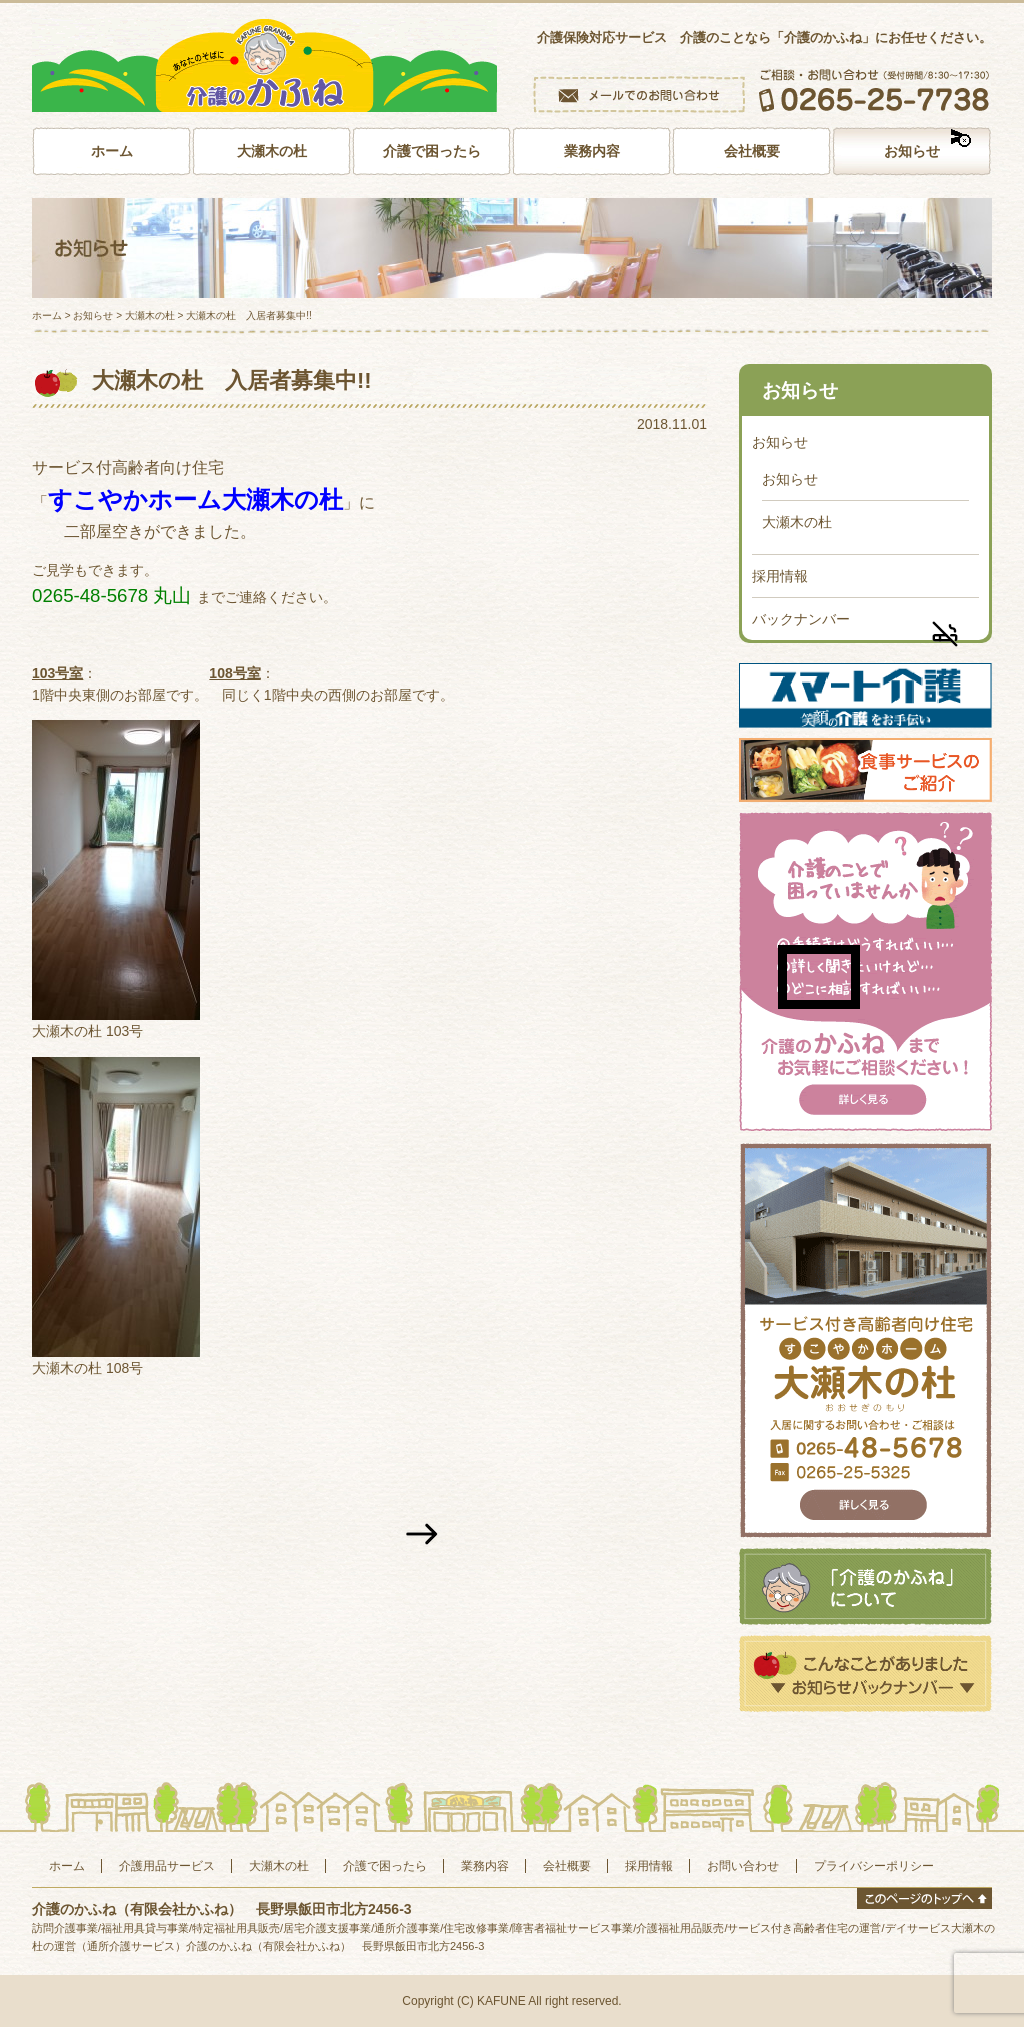 This screenshot has height=2027, width=1024. I want to click on cancel a scheduled message, so click(960, 136).